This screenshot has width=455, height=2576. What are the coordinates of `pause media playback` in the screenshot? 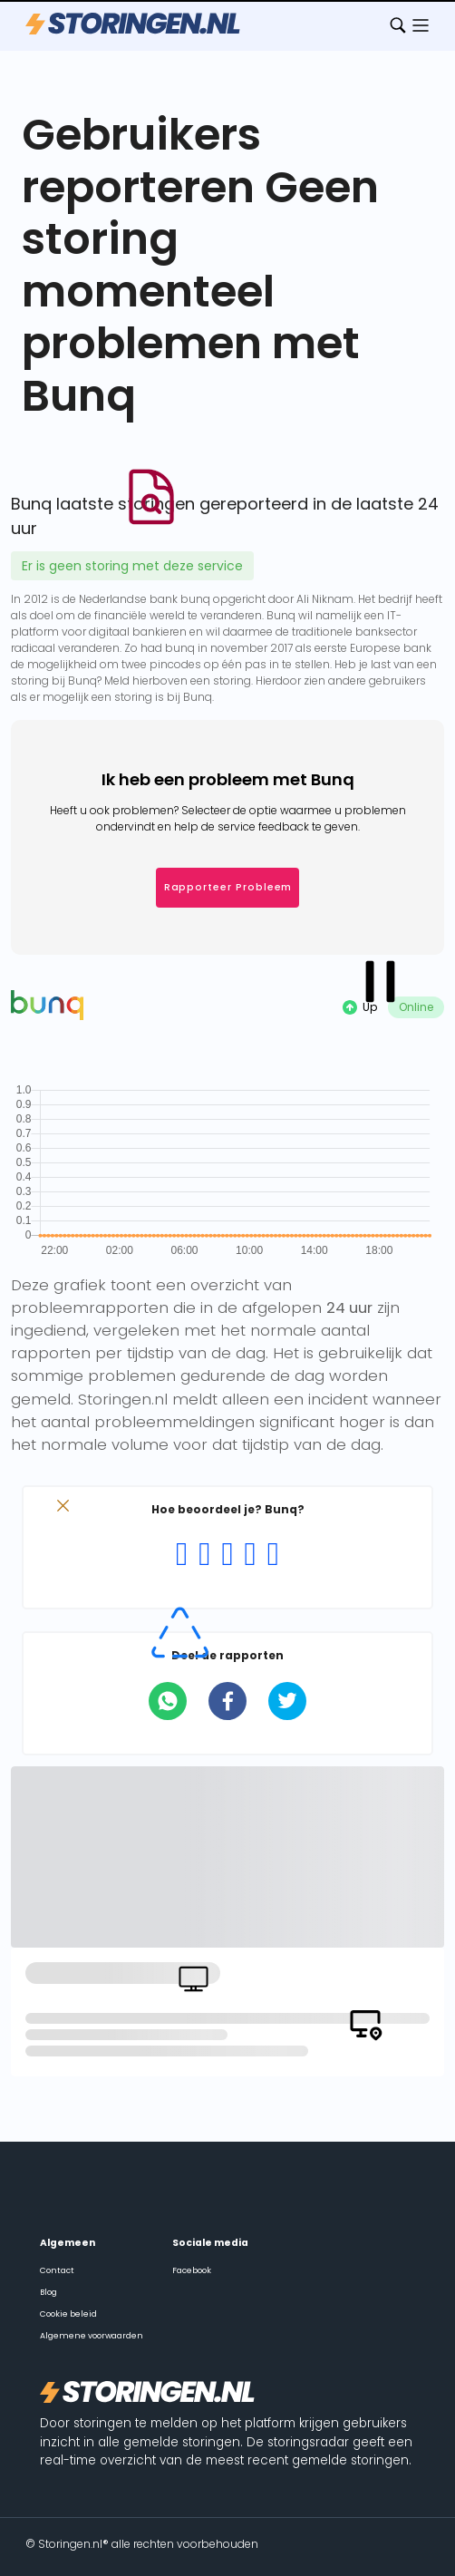 It's located at (380, 981).